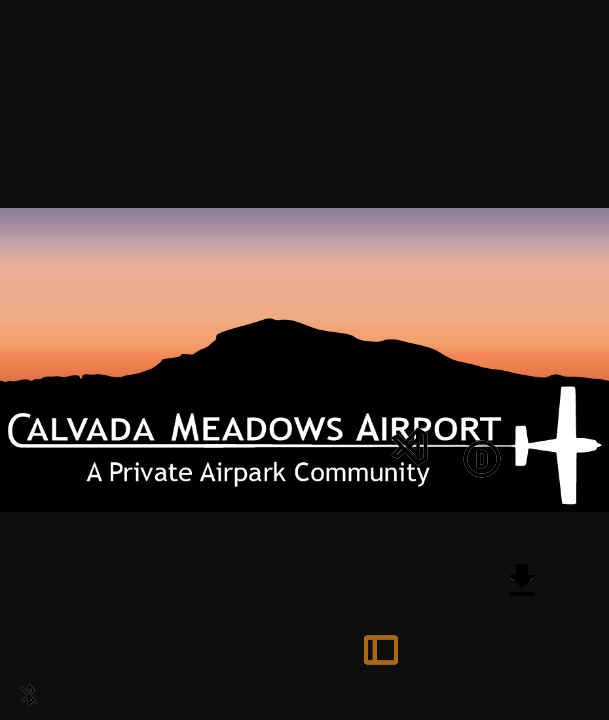 The width and height of the screenshot is (609, 720). What do you see at coordinates (522, 581) in the screenshot?
I see `download a file or document` at bounding box center [522, 581].